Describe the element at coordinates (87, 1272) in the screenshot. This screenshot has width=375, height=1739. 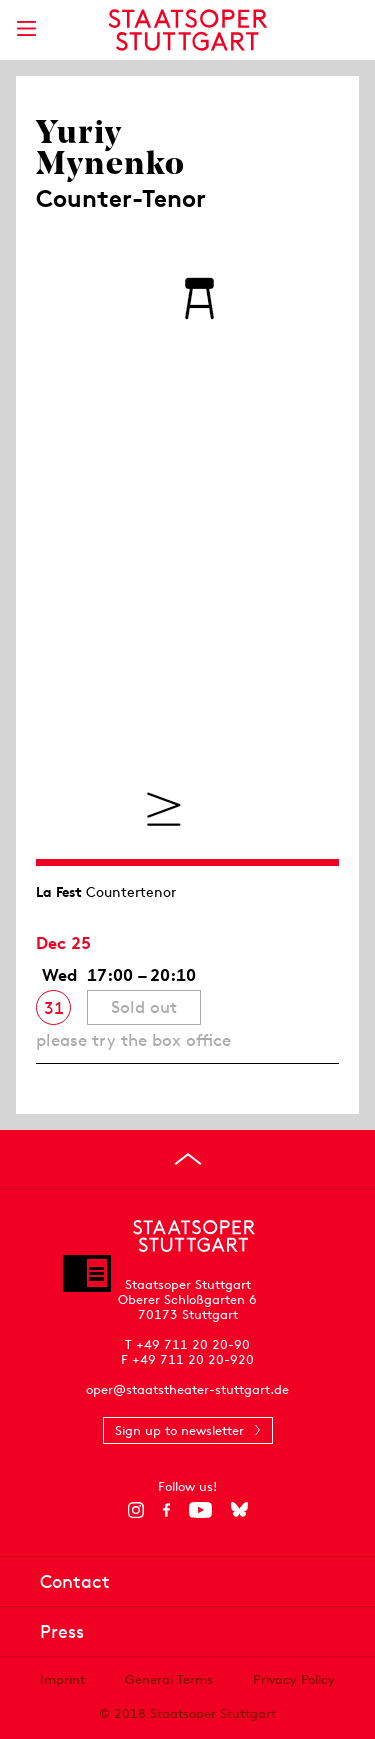
I see `switch to reader mode for distraction-free reading` at that location.